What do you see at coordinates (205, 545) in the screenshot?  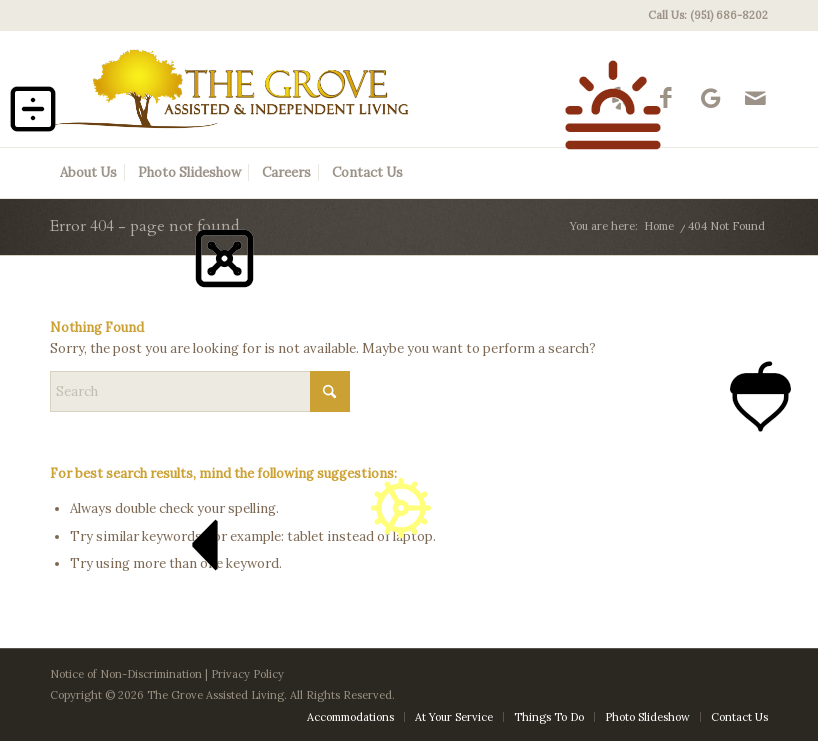 I see `navigate to the previous item or page` at bounding box center [205, 545].